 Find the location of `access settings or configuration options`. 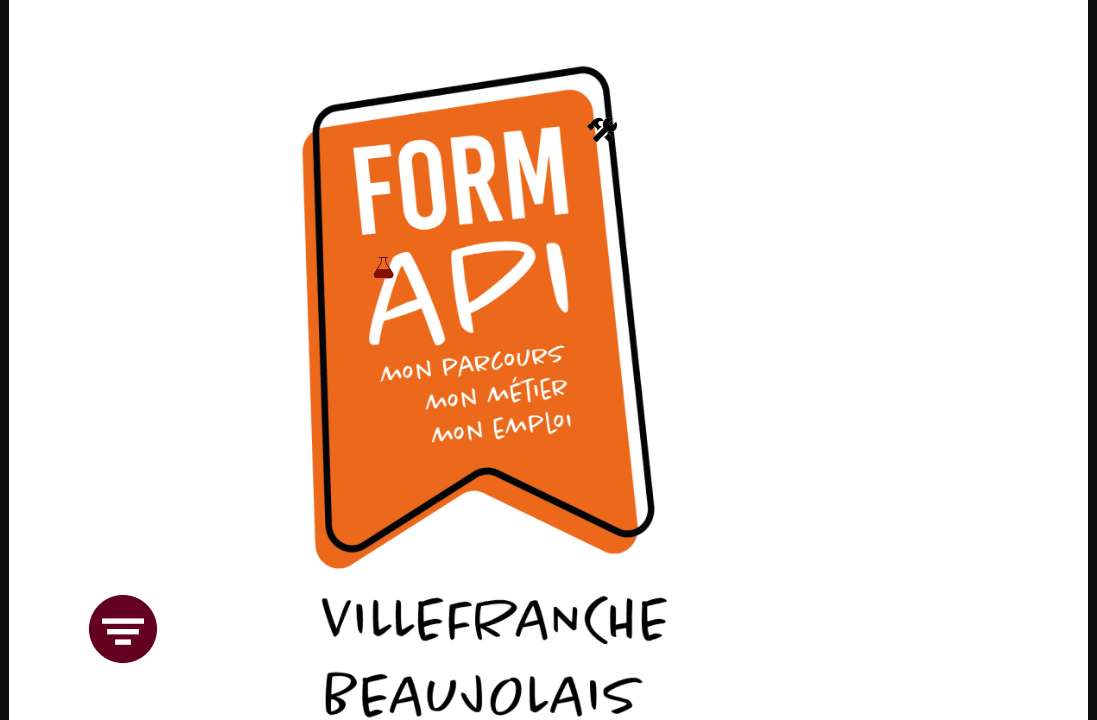

access settings or configuration options is located at coordinates (602, 130).